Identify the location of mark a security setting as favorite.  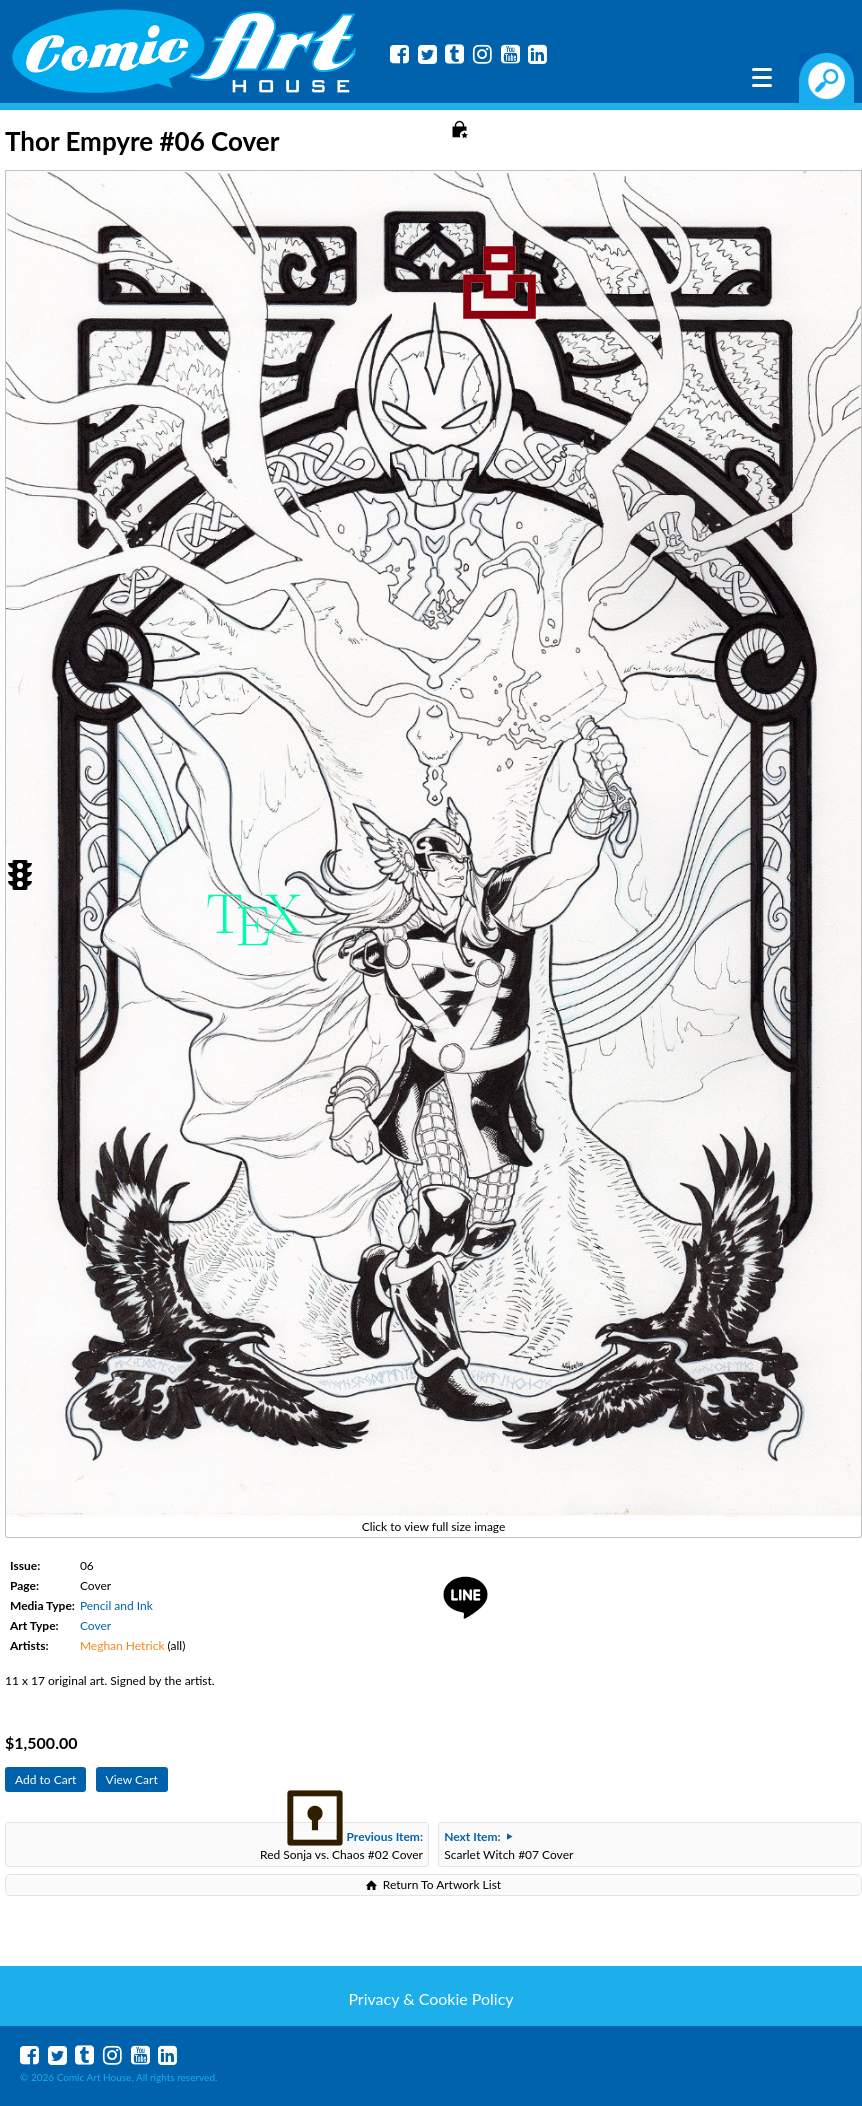
(459, 129).